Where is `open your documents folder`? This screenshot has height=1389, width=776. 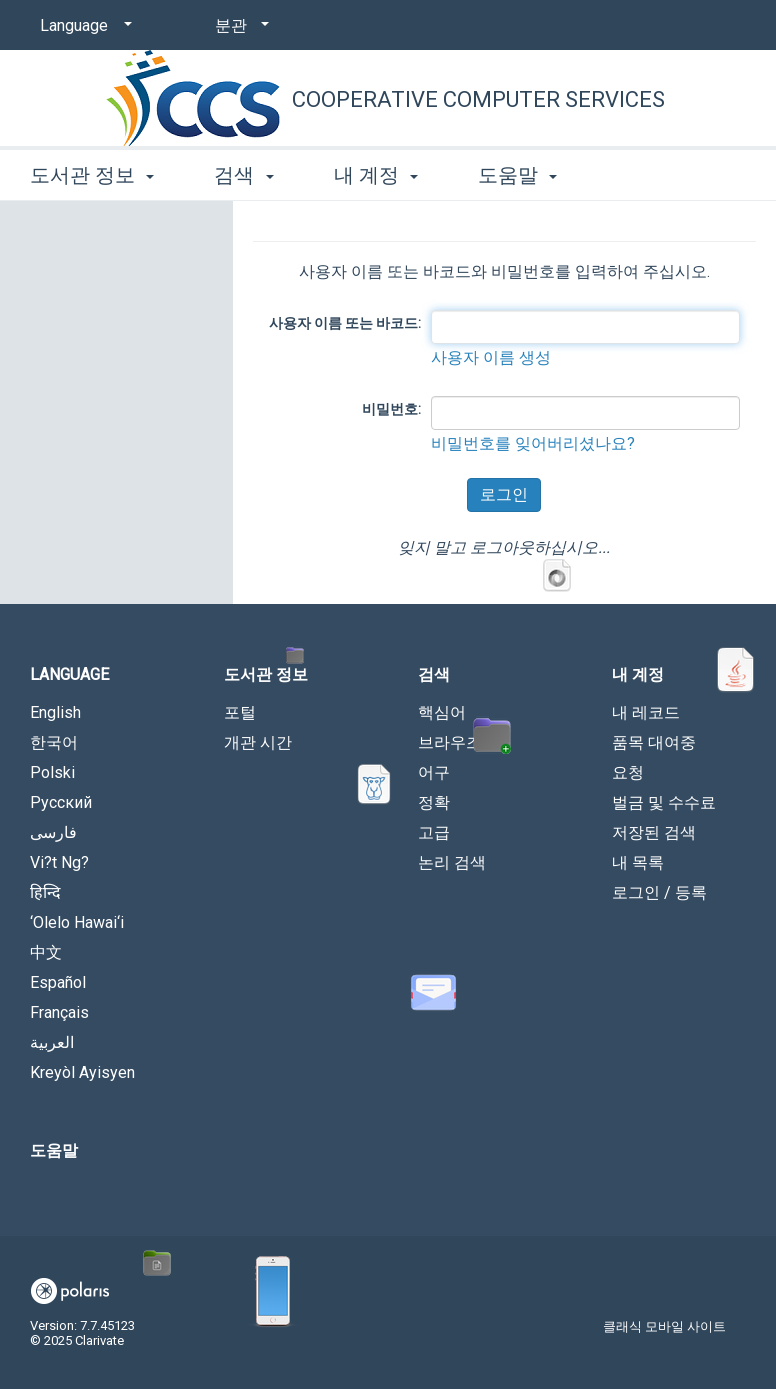 open your documents folder is located at coordinates (157, 1263).